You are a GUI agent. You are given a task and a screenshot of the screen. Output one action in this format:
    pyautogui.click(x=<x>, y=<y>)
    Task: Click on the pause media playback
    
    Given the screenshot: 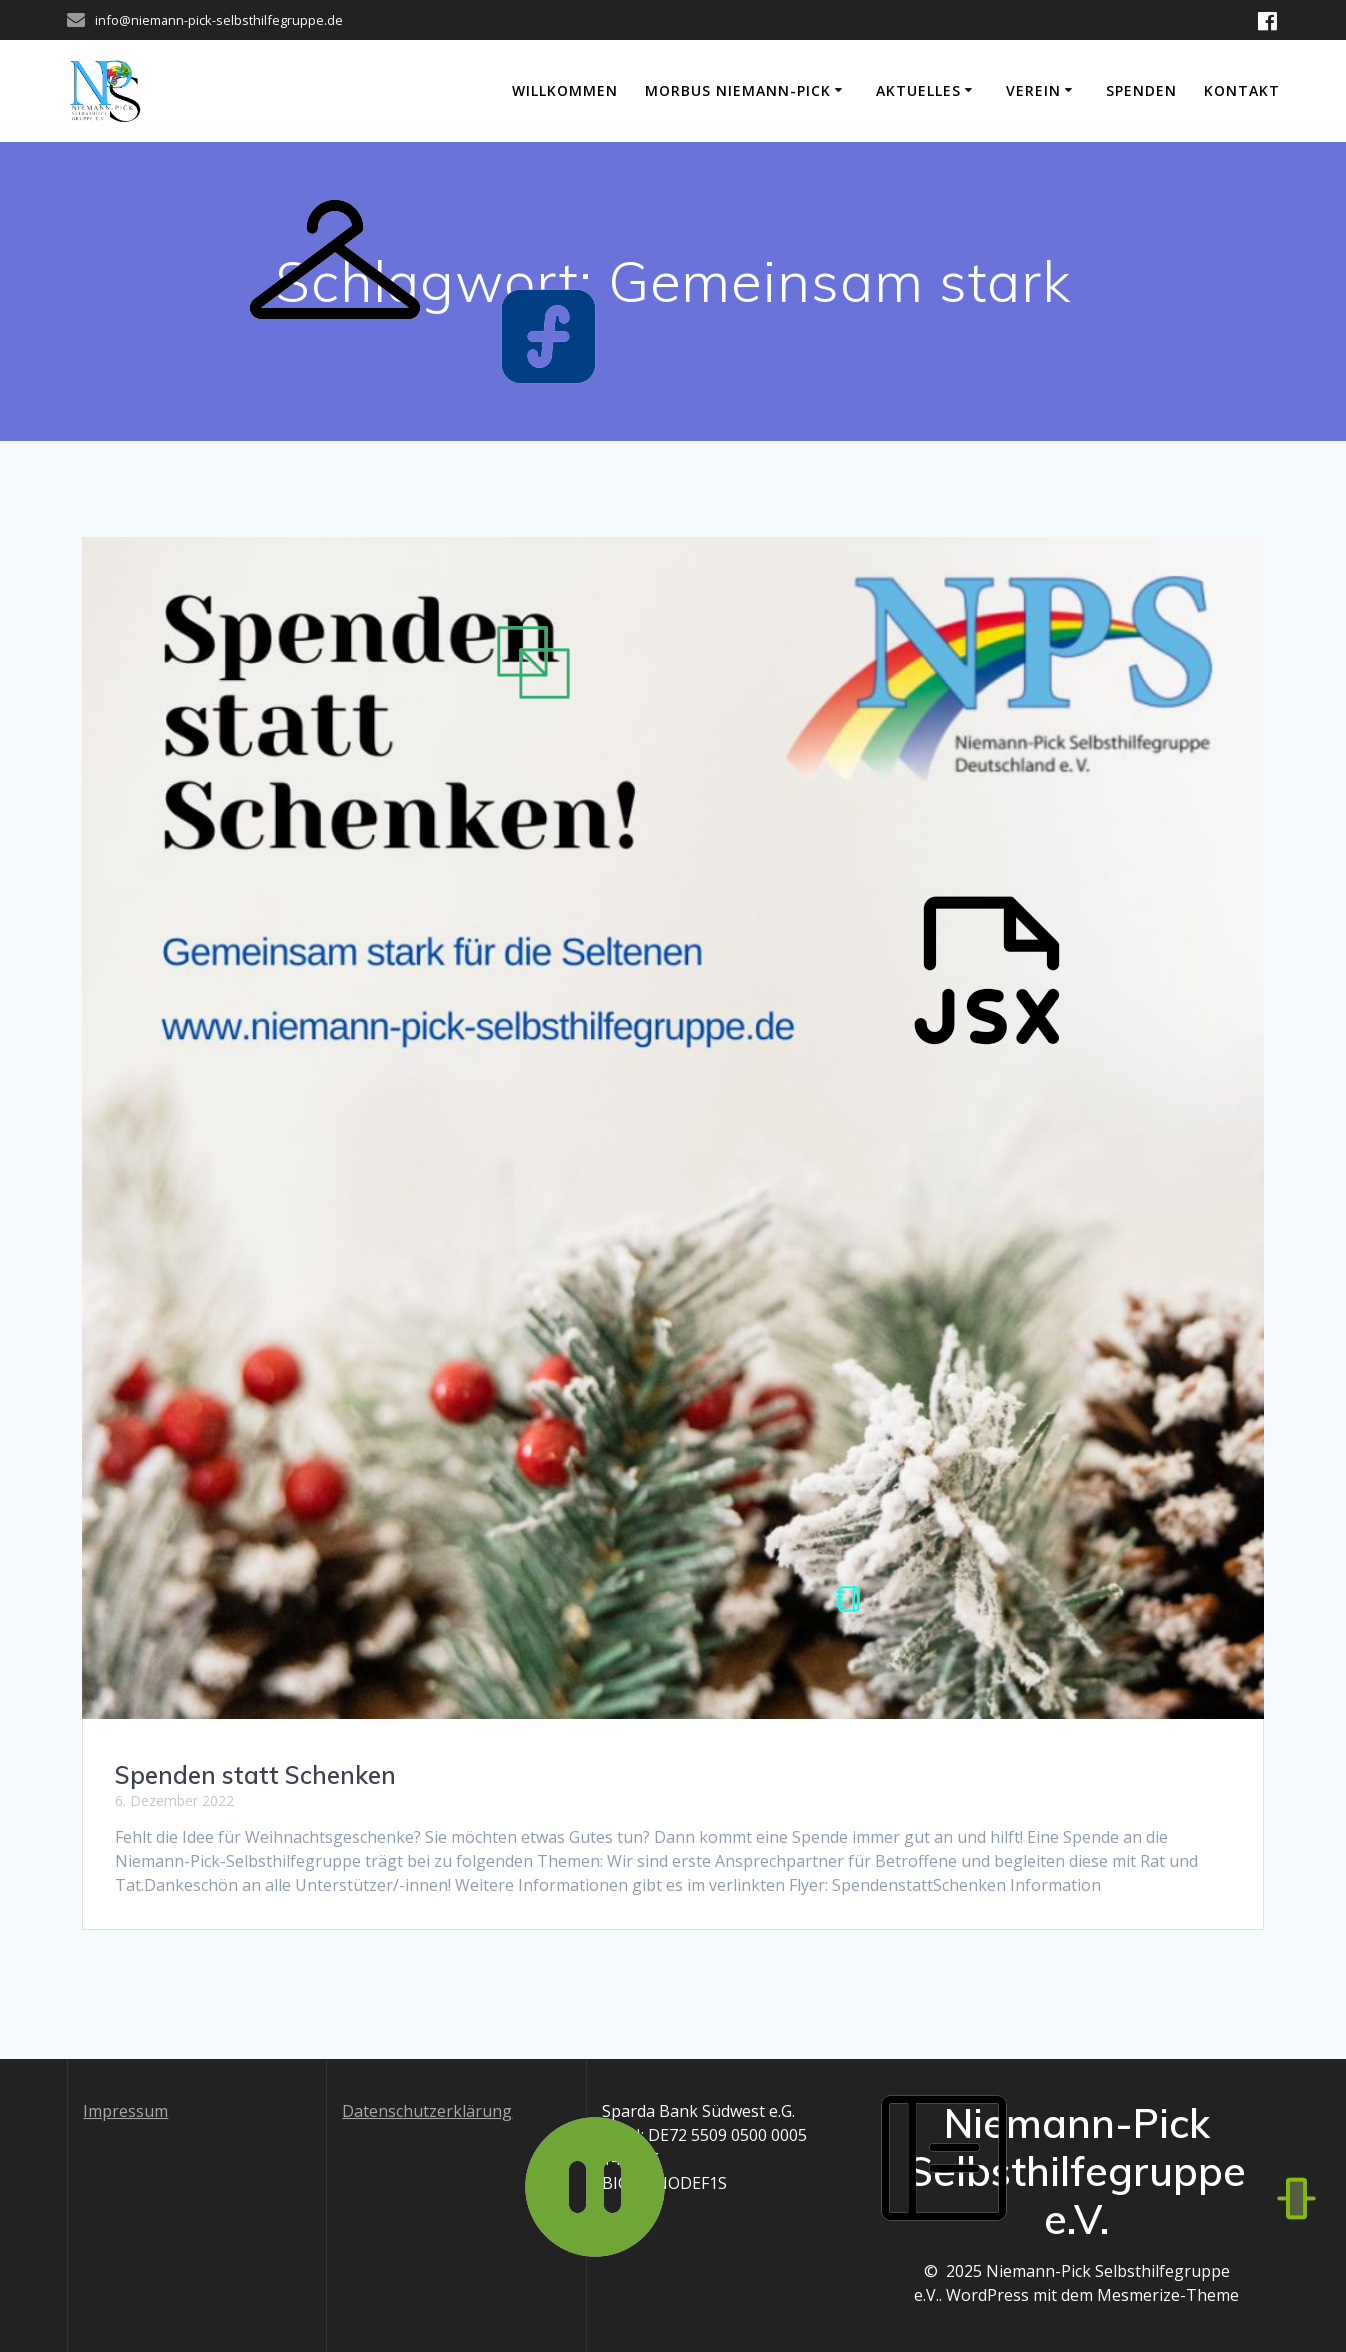 What is the action you would take?
    pyautogui.click(x=595, y=2187)
    